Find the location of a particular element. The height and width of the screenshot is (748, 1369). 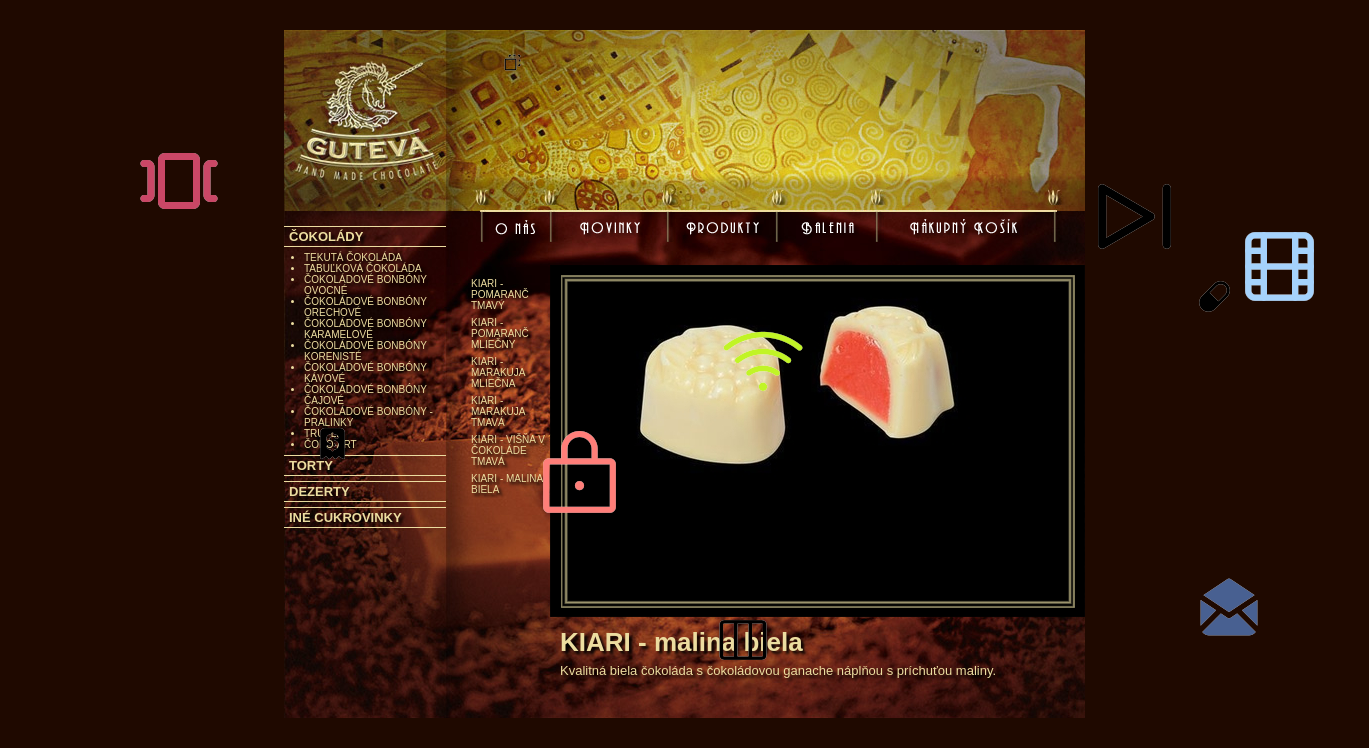

indicates strong wifi connection is located at coordinates (763, 360).